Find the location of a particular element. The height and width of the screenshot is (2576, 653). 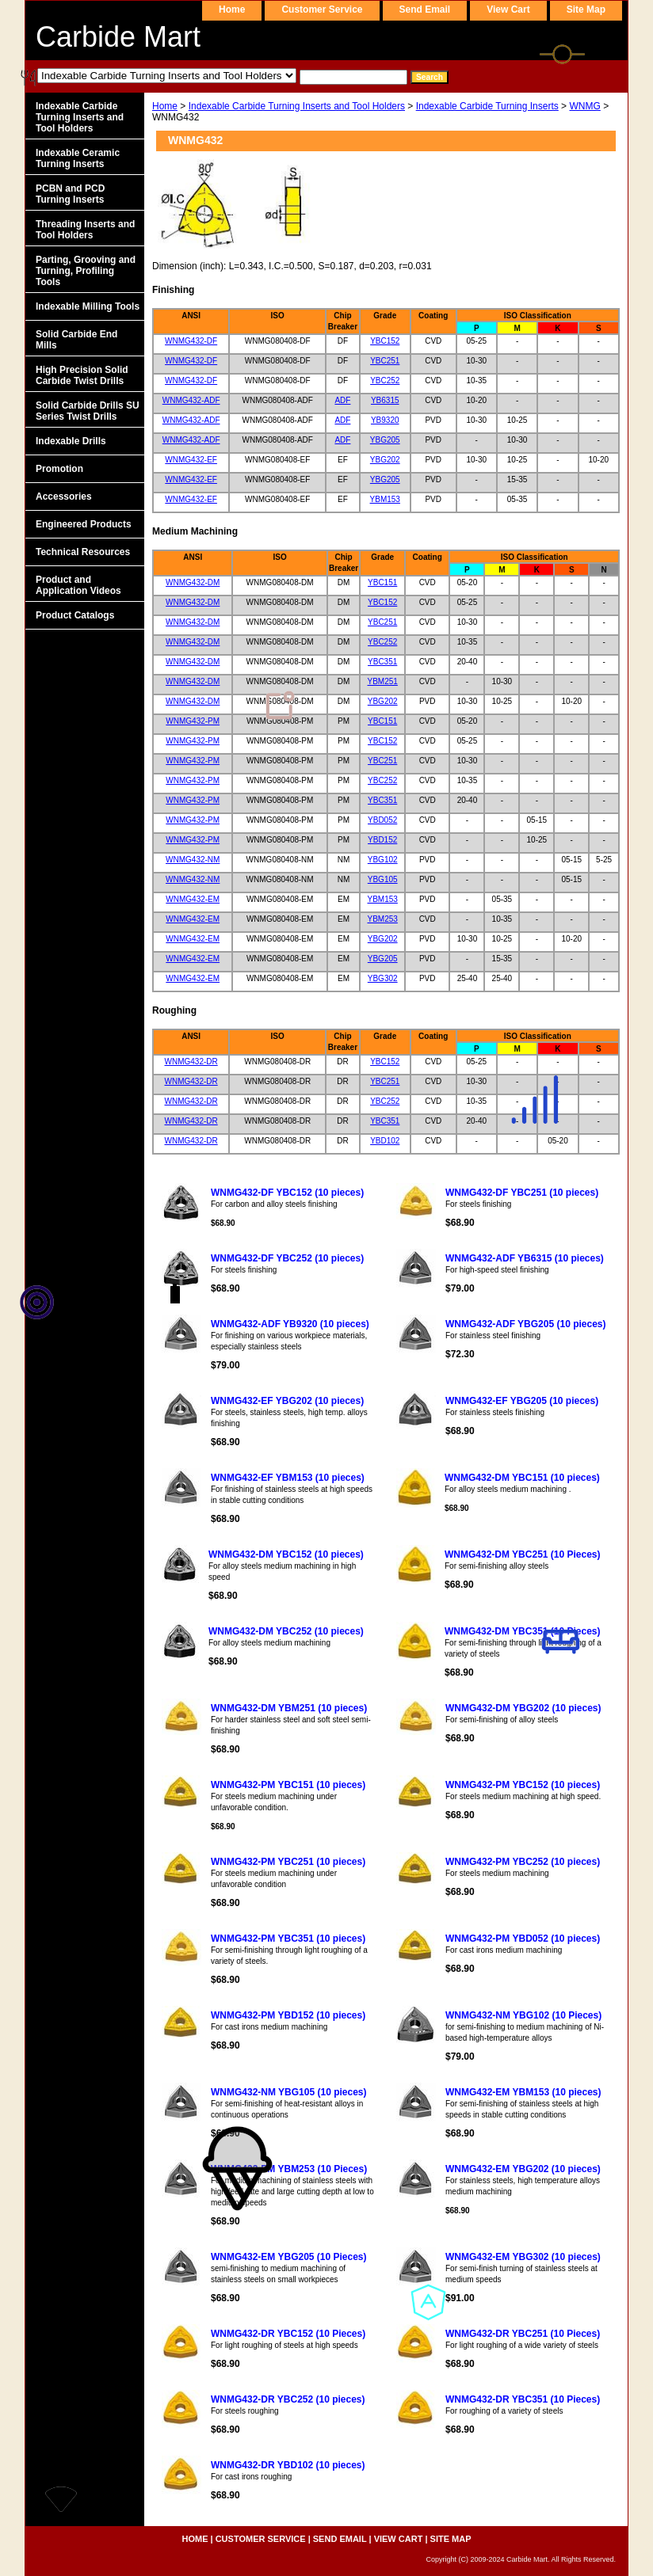

access food and dining options is located at coordinates (29, 78).